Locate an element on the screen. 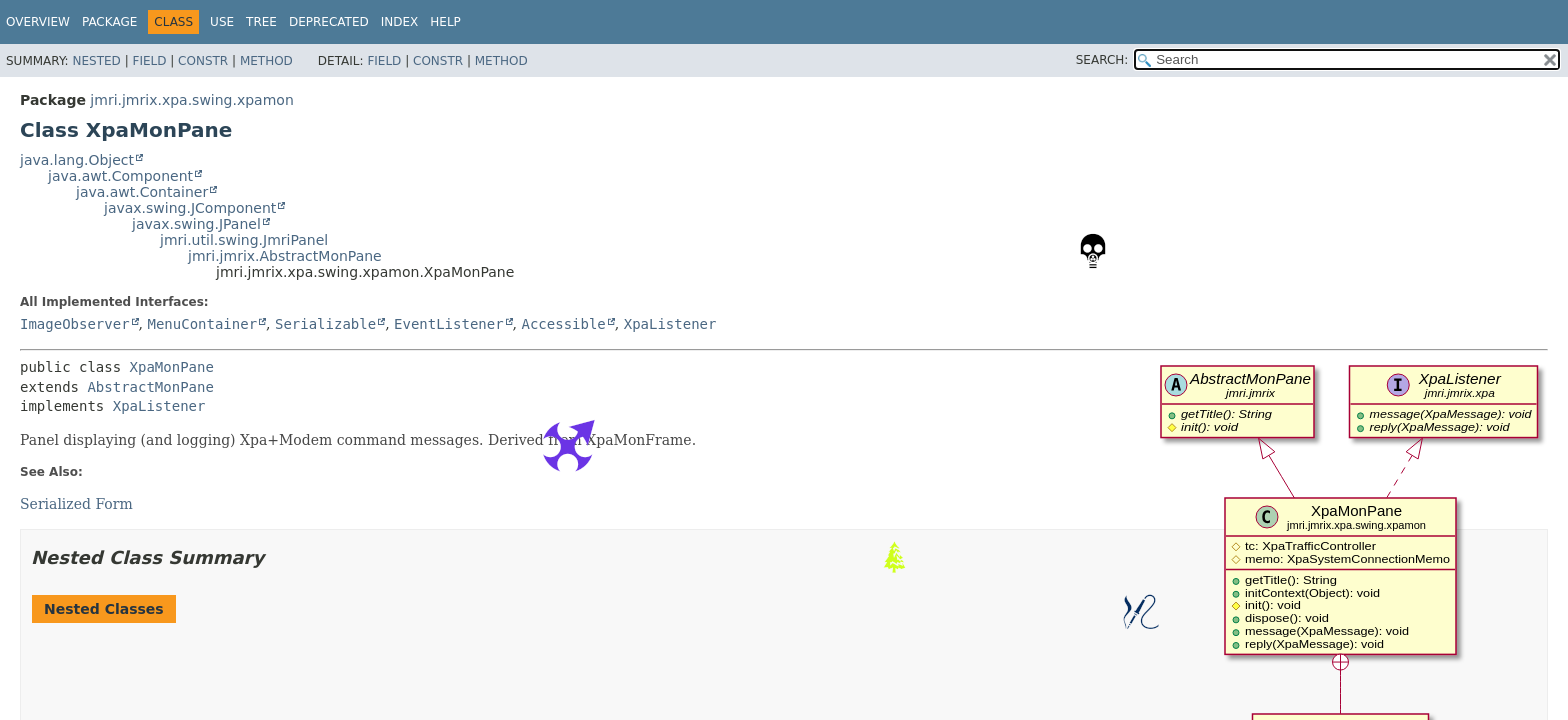 The height and width of the screenshot is (720, 1568). indicates hazardous environment or toxic area in game is located at coordinates (1093, 251).